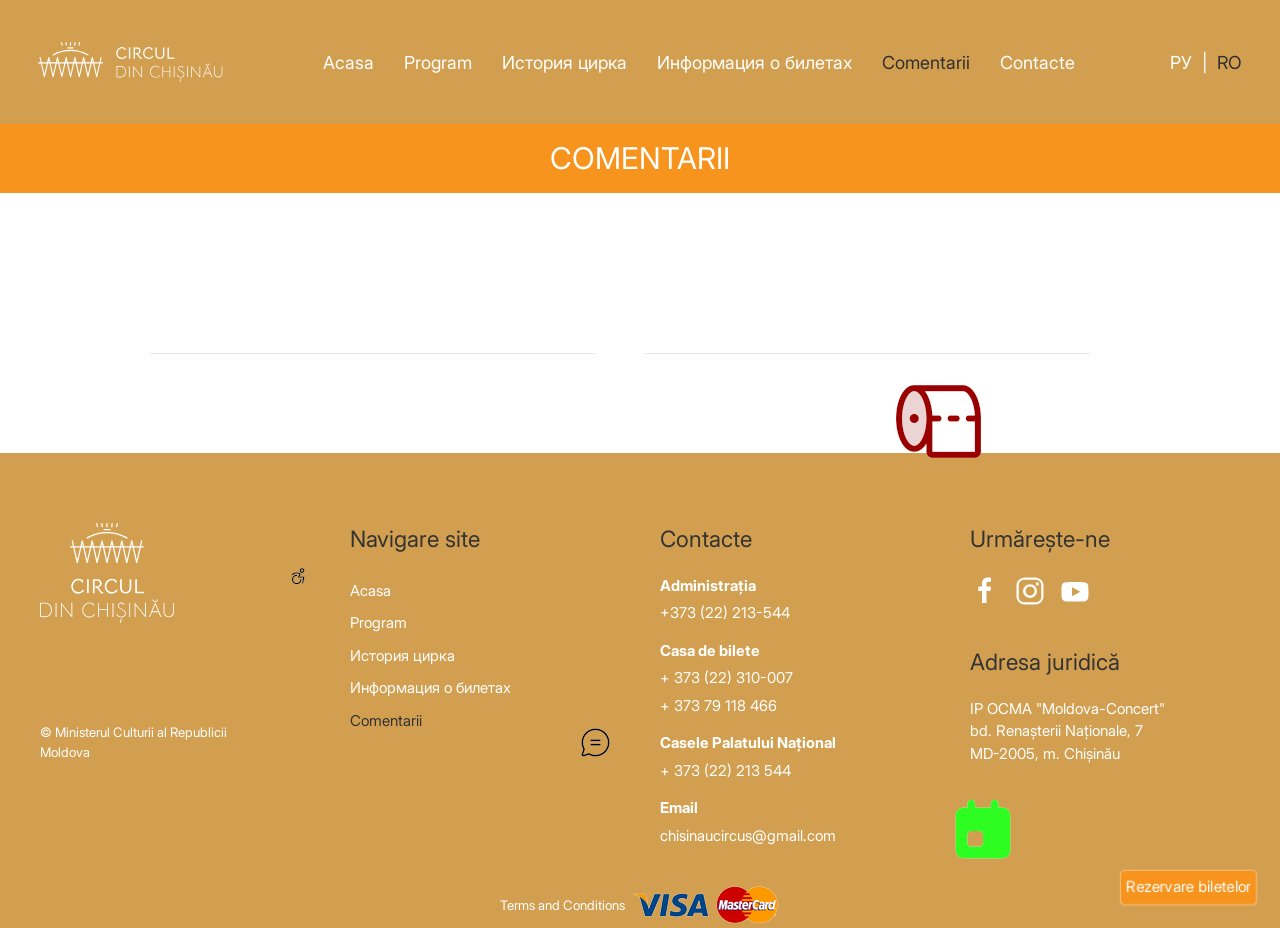 This screenshot has height=928, width=1280. What do you see at coordinates (938, 421) in the screenshot?
I see `bathroom or restroom location indicator` at bounding box center [938, 421].